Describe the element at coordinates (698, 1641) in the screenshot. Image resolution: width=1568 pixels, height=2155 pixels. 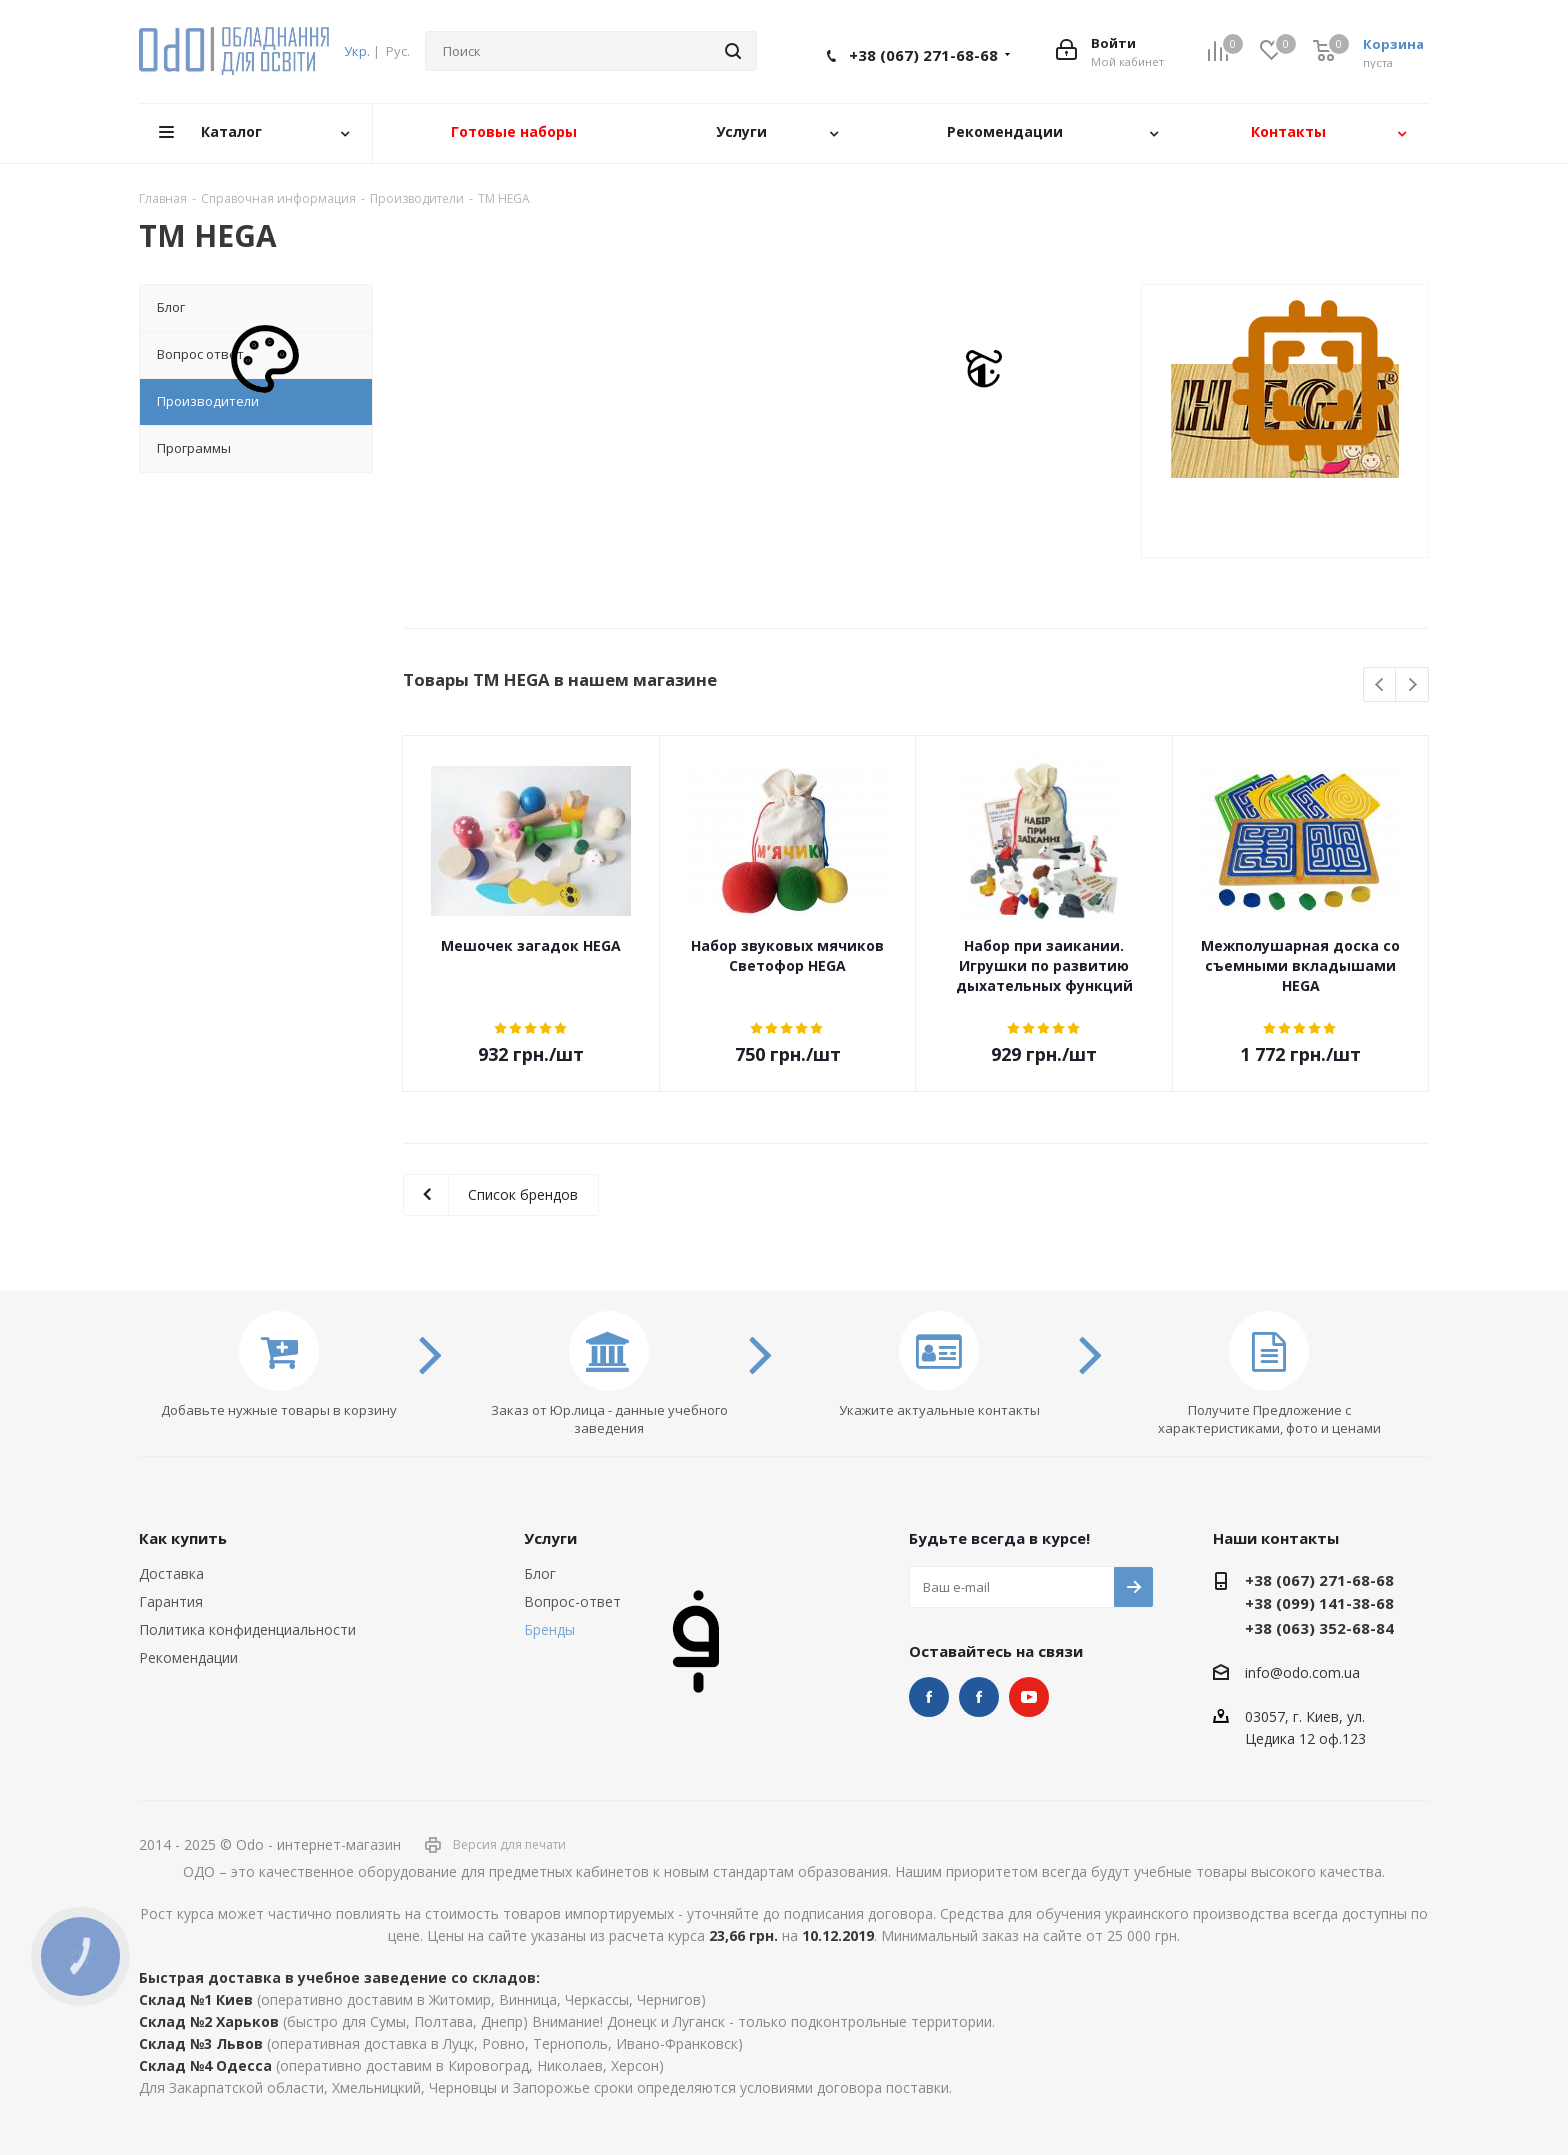
I see `indicates Afghan afghani currency` at that location.